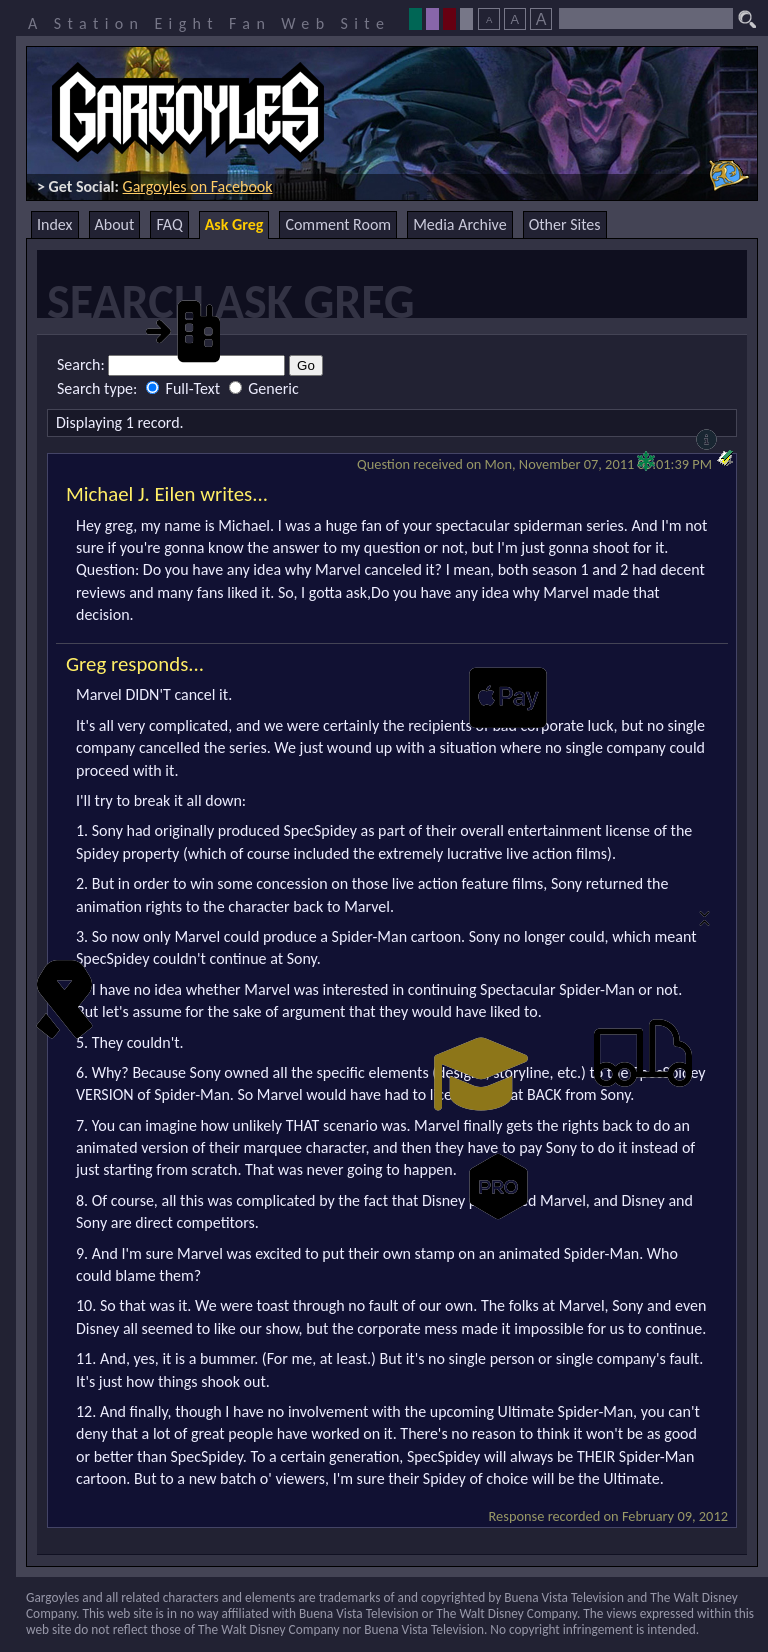 Image resolution: width=768 pixels, height=1652 pixels. Describe the element at coordinates (481, 1074) in the screenshot. I see `access education or learning resources` at that location.